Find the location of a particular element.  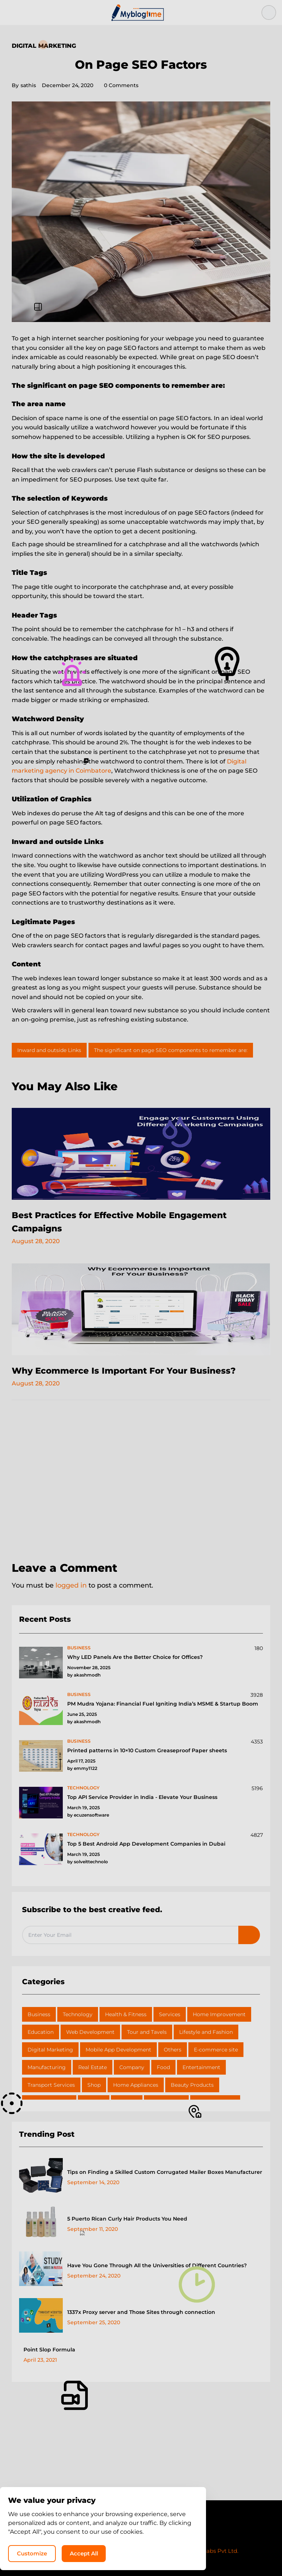

indicates humidity or moisture level is located at coordinates (177, 1131).